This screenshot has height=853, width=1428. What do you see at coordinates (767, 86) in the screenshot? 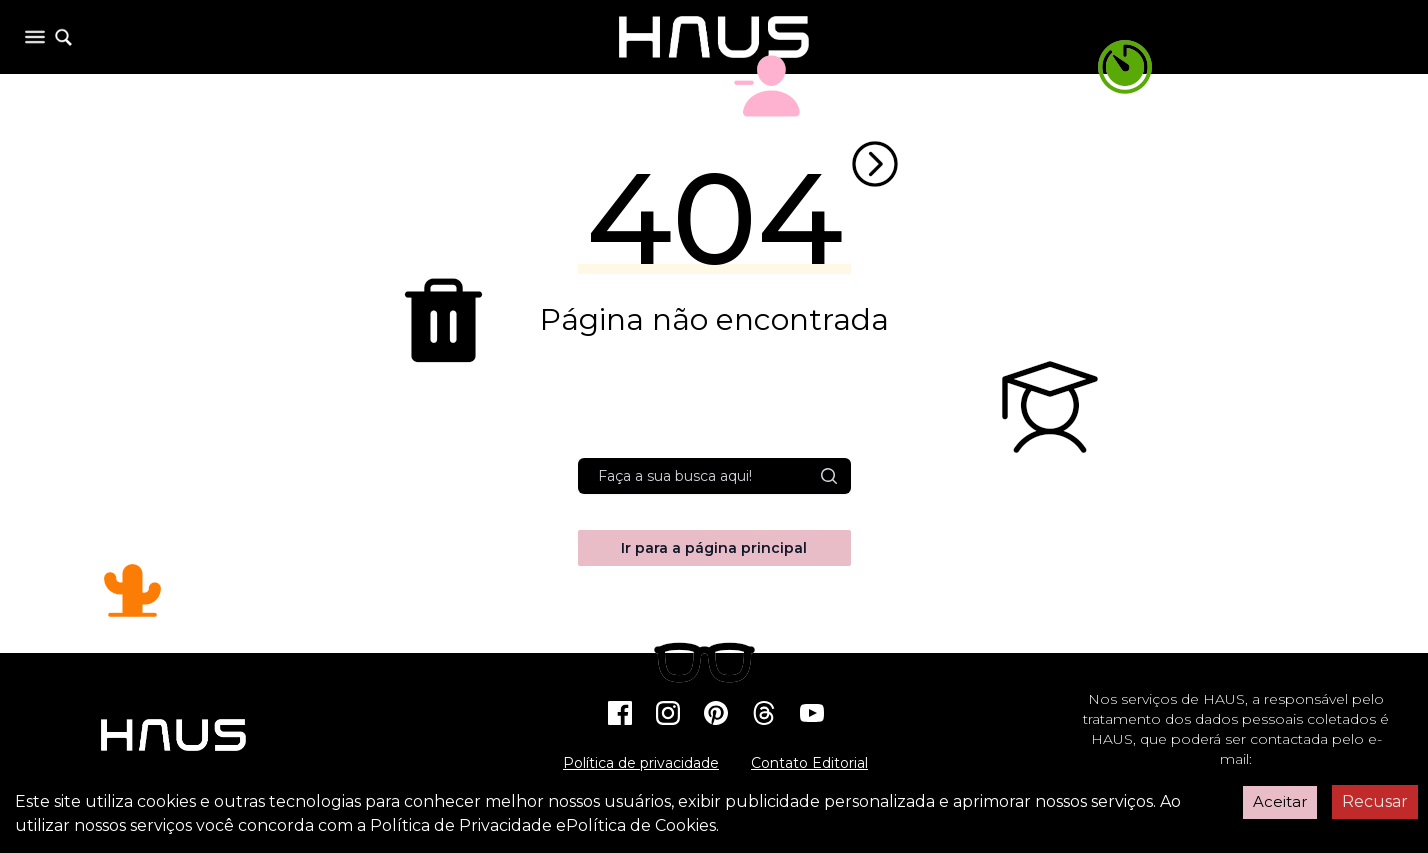
I see `remove a contact or friend` at bounding box center [767, 86].